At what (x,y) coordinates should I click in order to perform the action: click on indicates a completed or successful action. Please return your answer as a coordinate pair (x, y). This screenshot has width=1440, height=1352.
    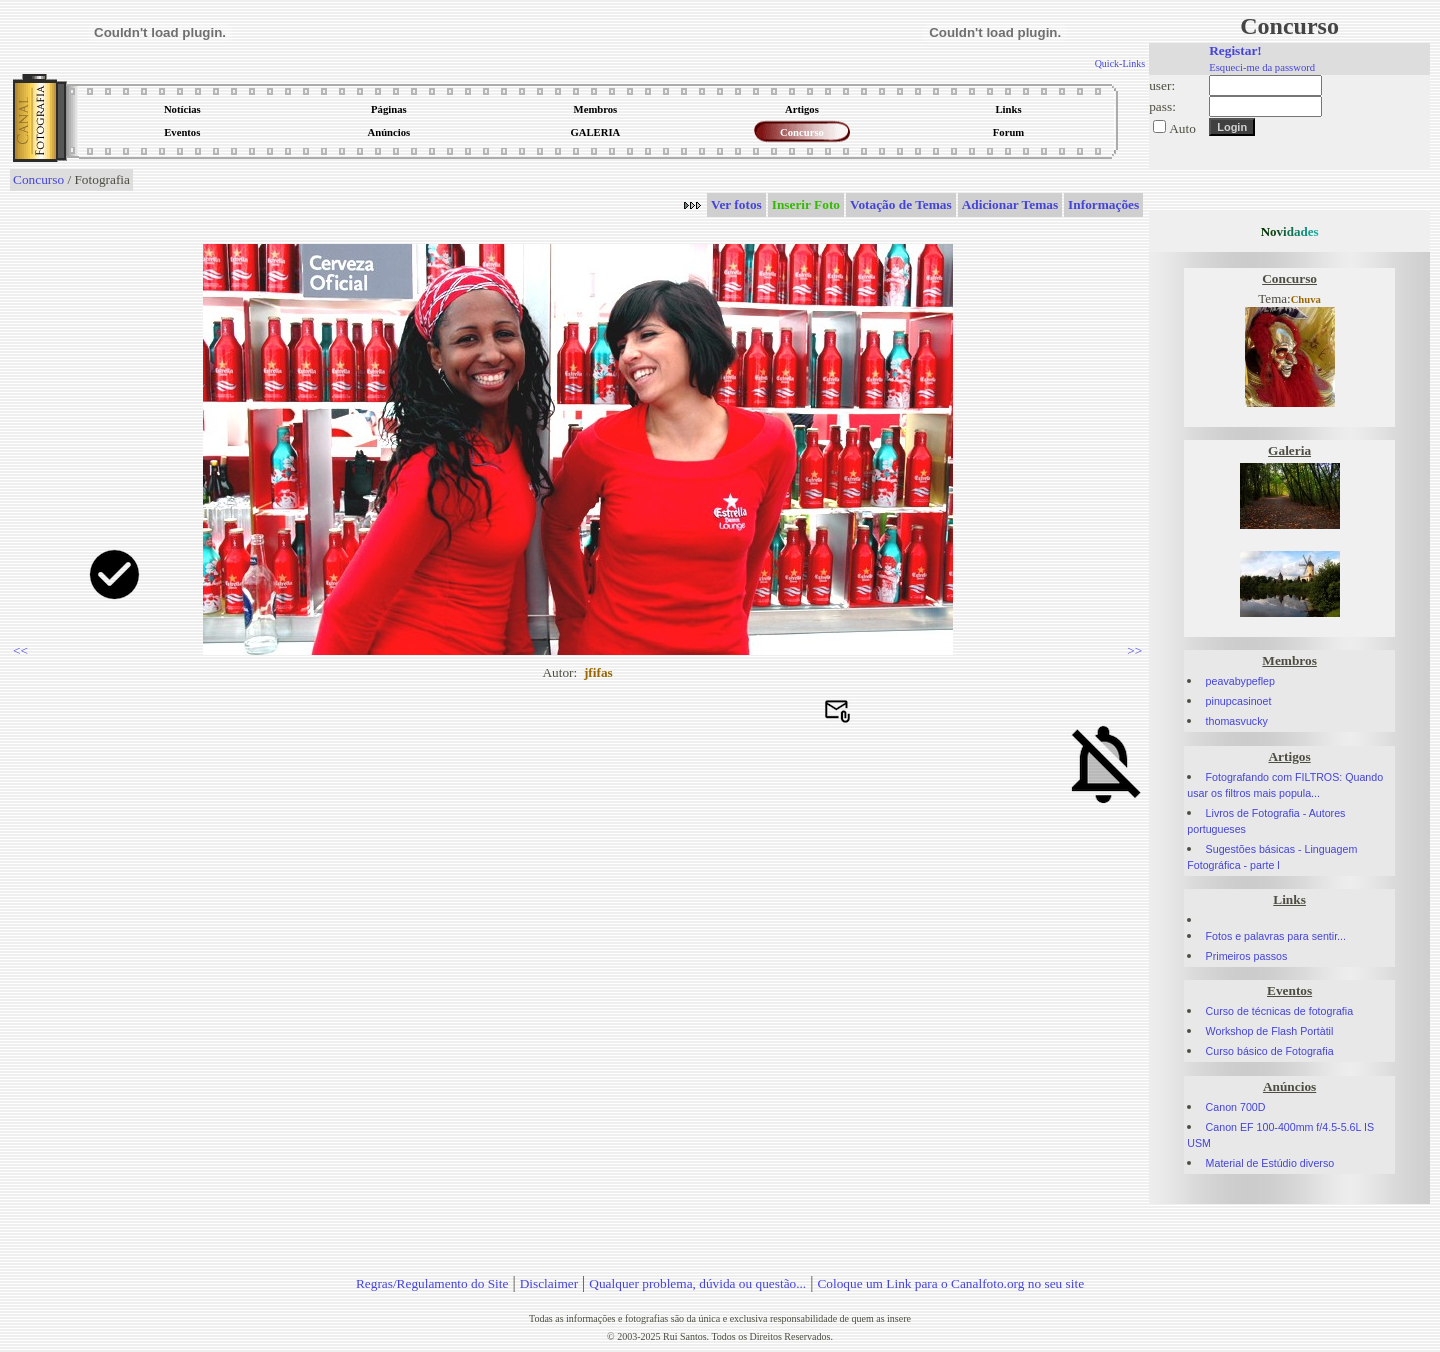
    Looking at the image, I should click on (114, 574).